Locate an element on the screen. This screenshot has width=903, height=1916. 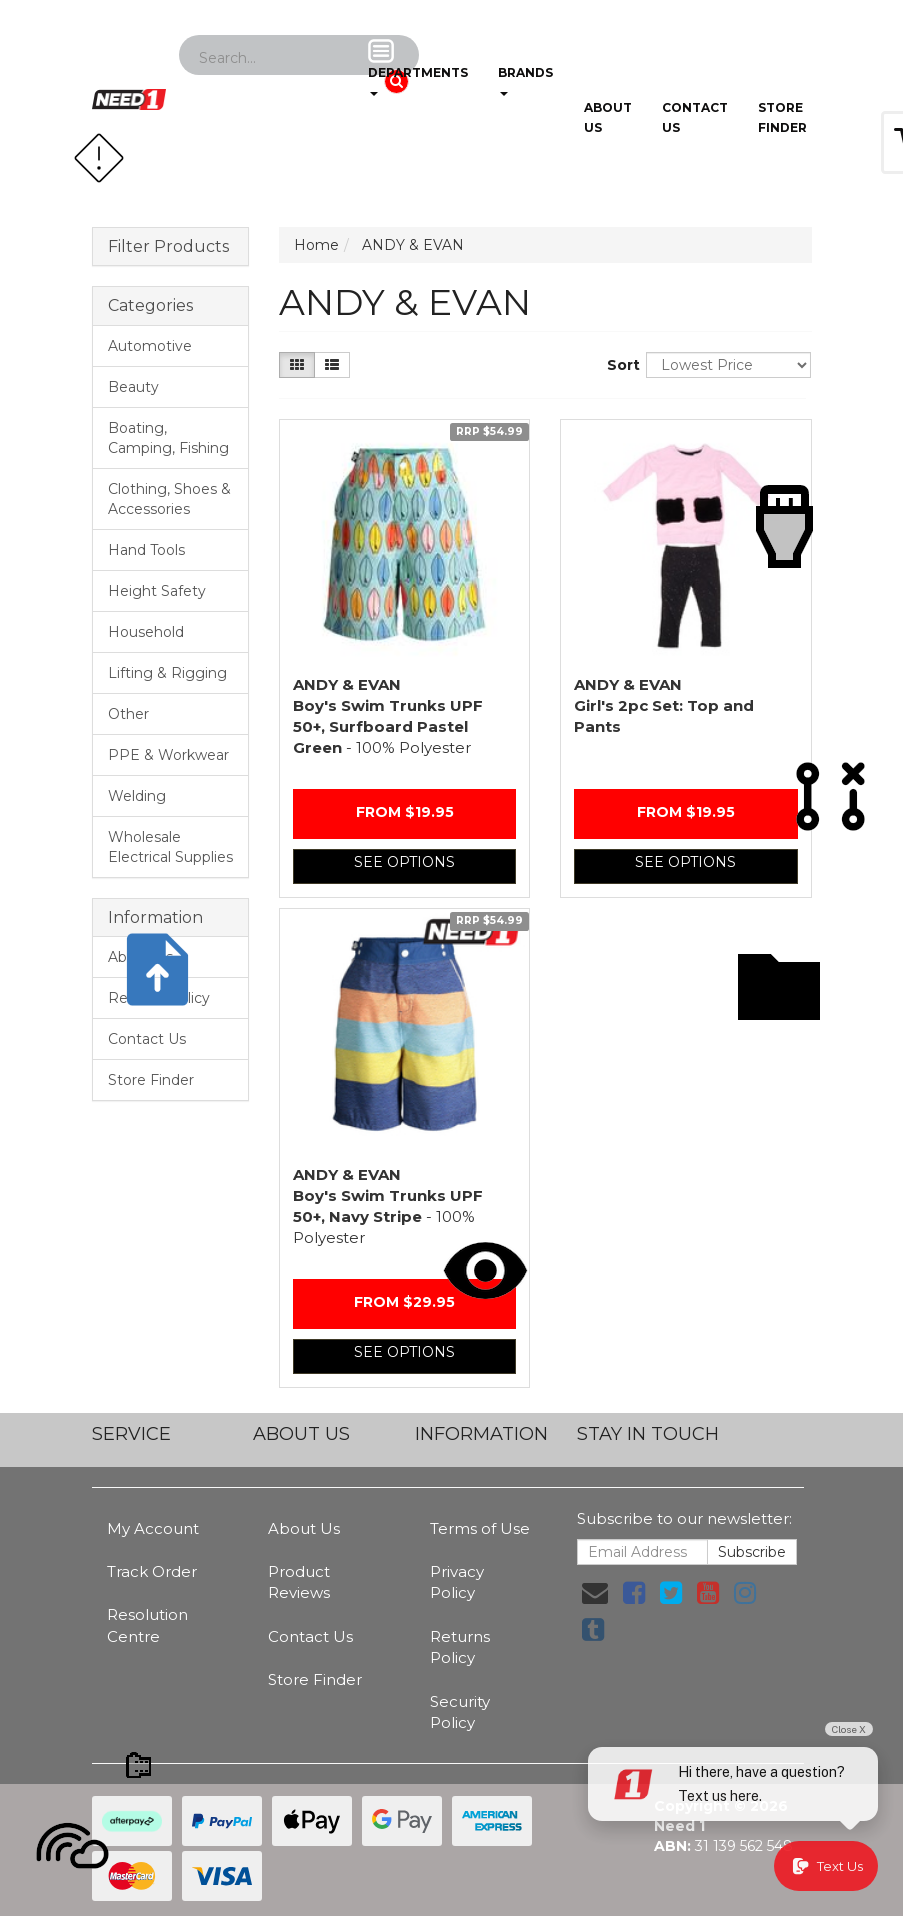
access your files and documents is located at coordinates (779, 987).